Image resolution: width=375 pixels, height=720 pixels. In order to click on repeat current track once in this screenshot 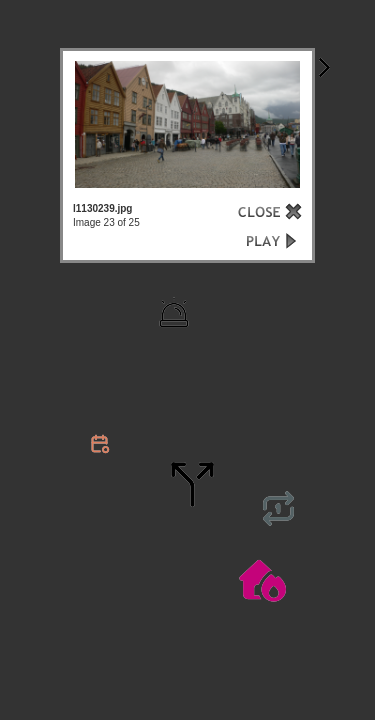, I will do `click(278, 508)`.